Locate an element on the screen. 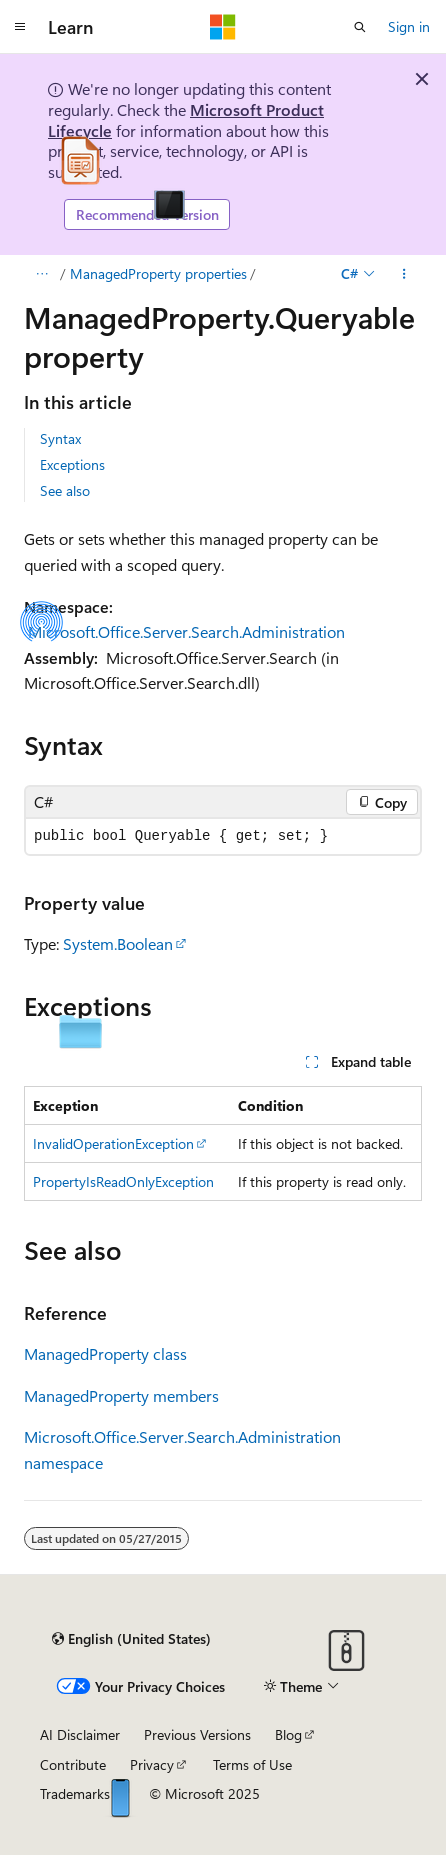 The height and width of the screenshot is (1855, 446). share files wirelessly via AirDrop is located at coordinates (41, 622).